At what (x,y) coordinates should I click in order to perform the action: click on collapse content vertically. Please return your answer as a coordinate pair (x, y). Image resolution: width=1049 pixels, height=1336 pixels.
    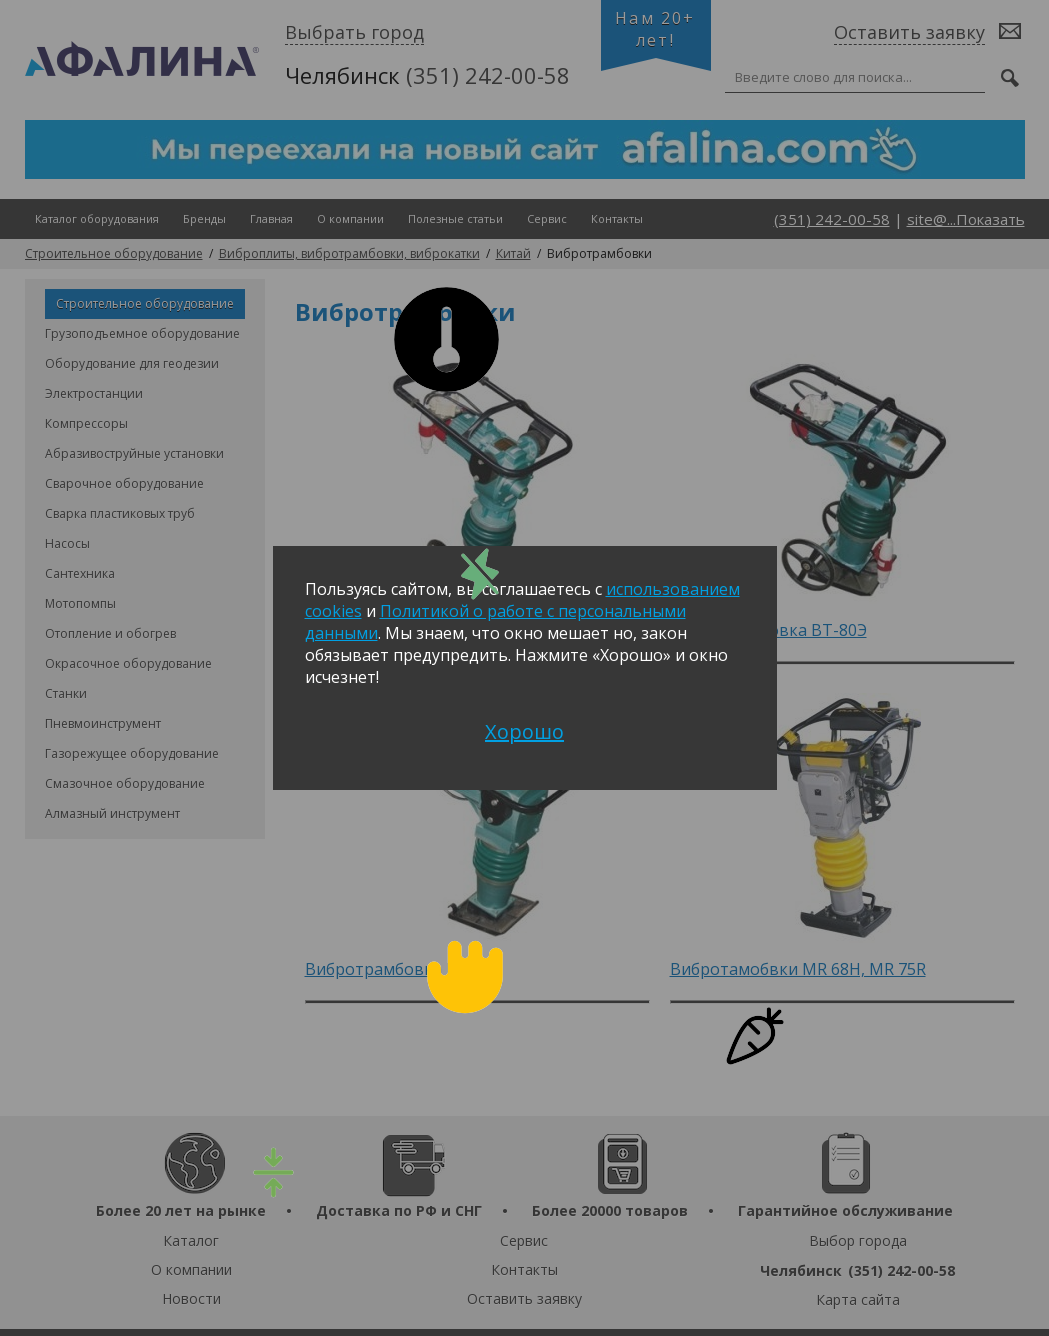
    Looking at the image, I should click on (273, 1172).